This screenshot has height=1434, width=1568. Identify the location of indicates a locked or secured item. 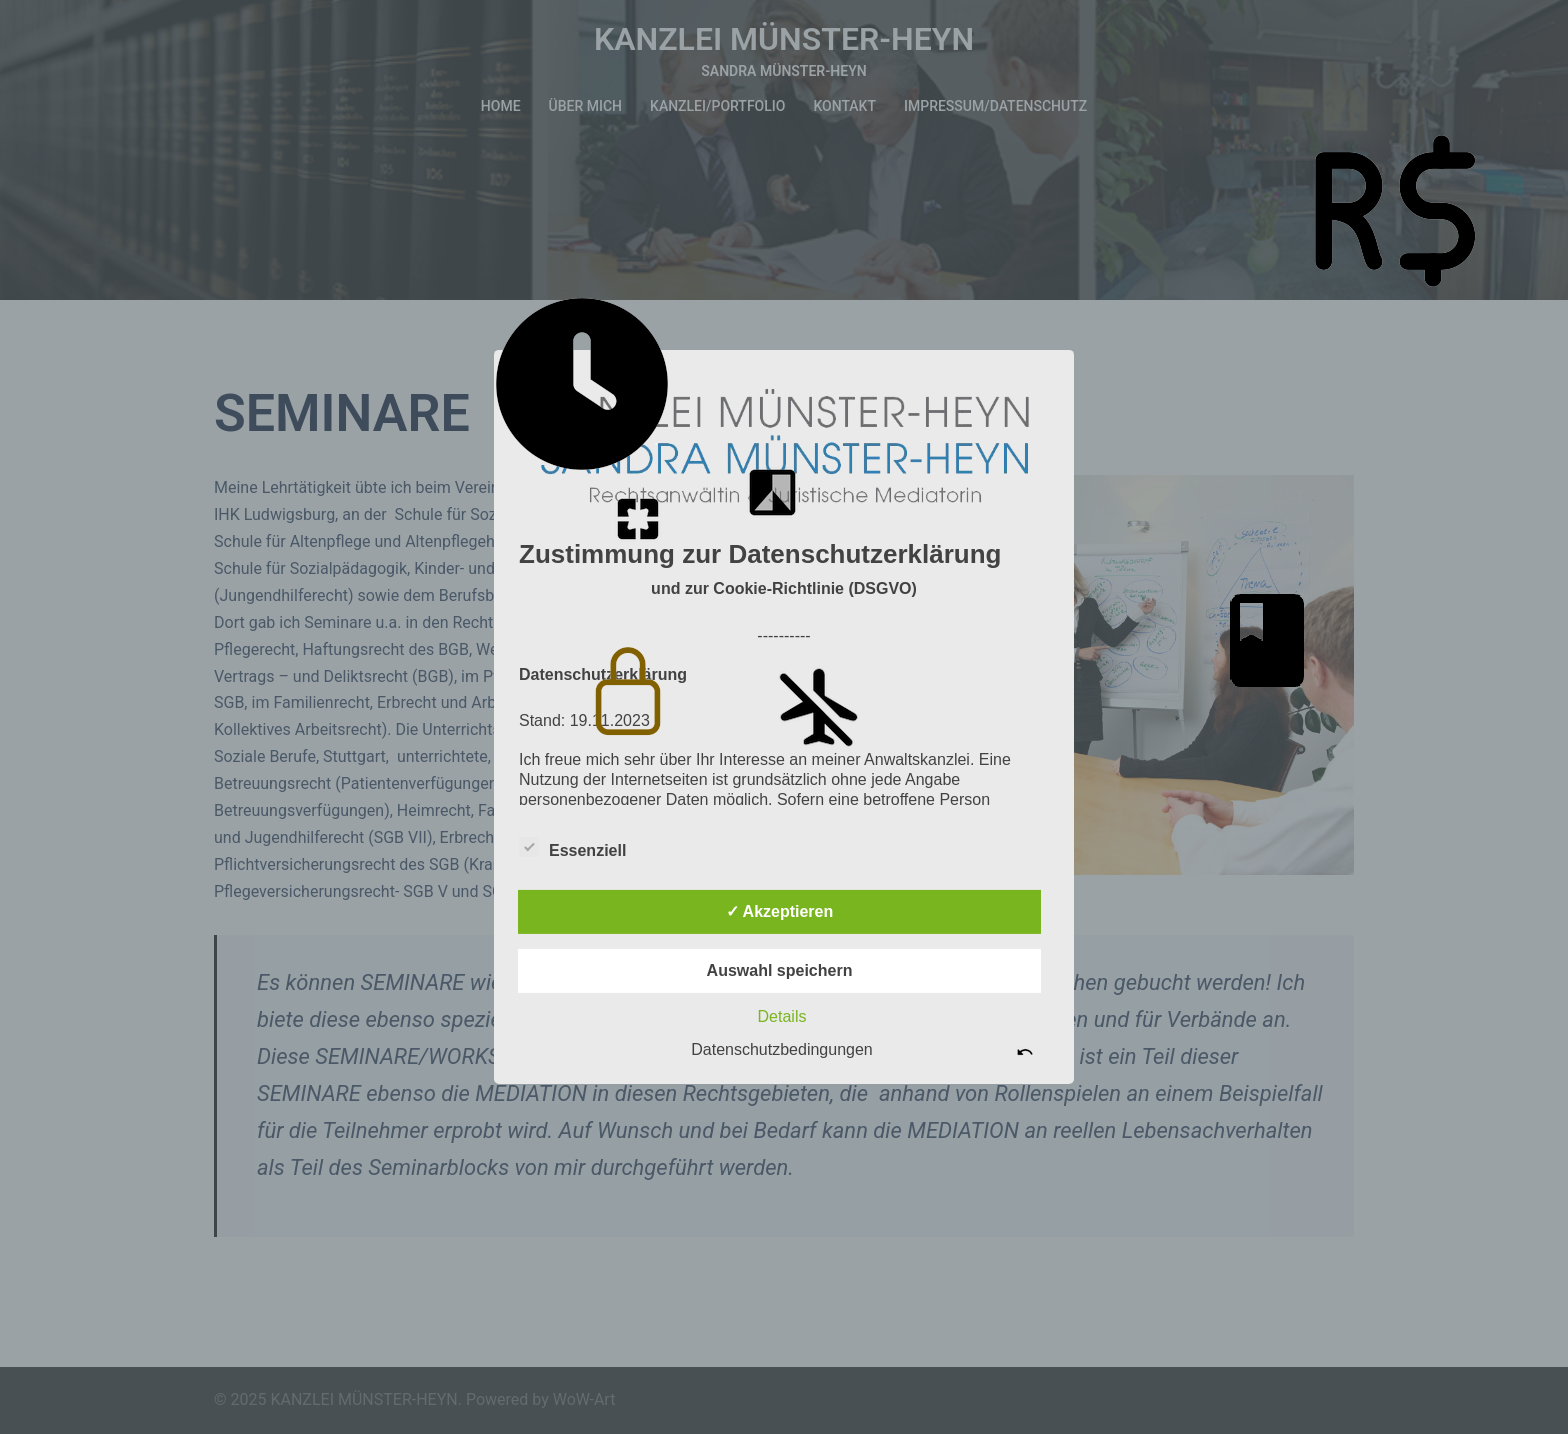
(628, 691).